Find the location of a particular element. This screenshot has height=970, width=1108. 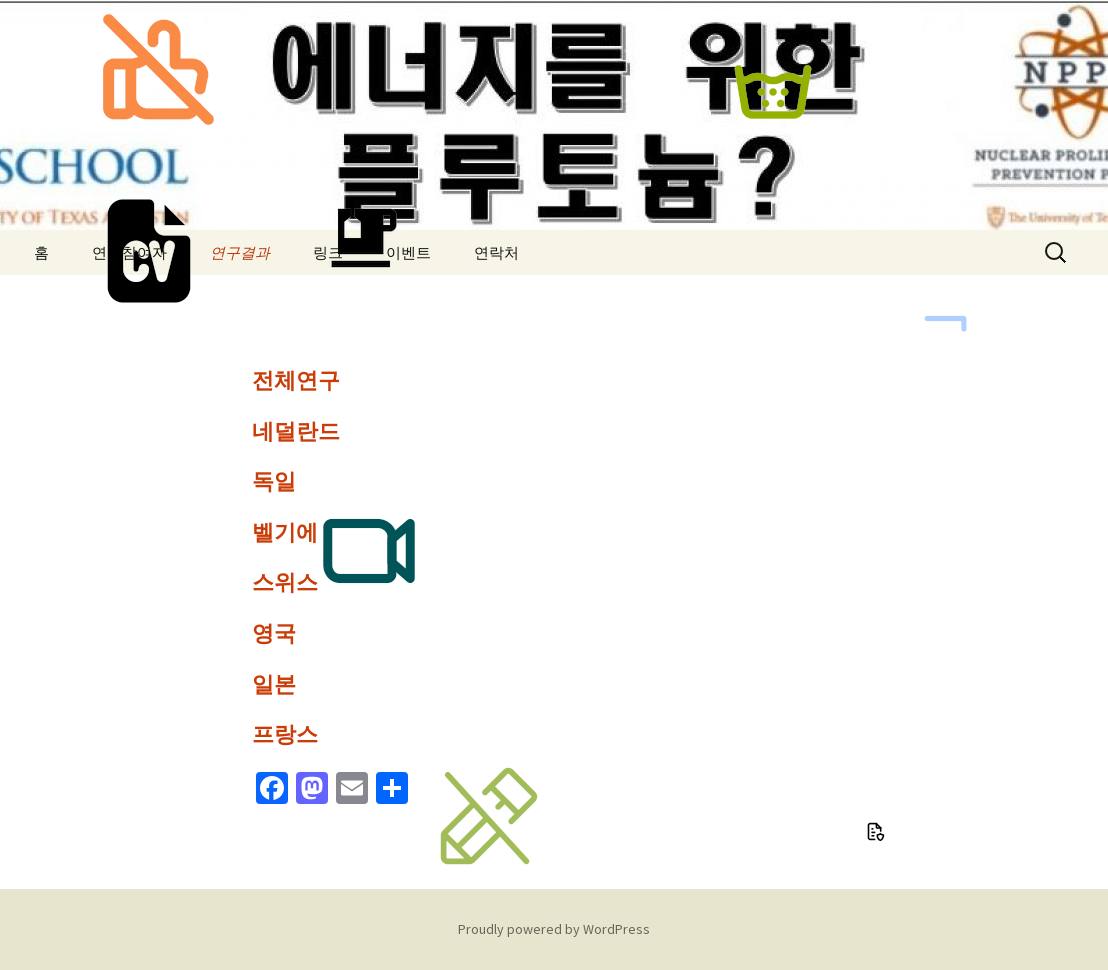

view or open your CV/resume file is located at coordinates (149, 251).